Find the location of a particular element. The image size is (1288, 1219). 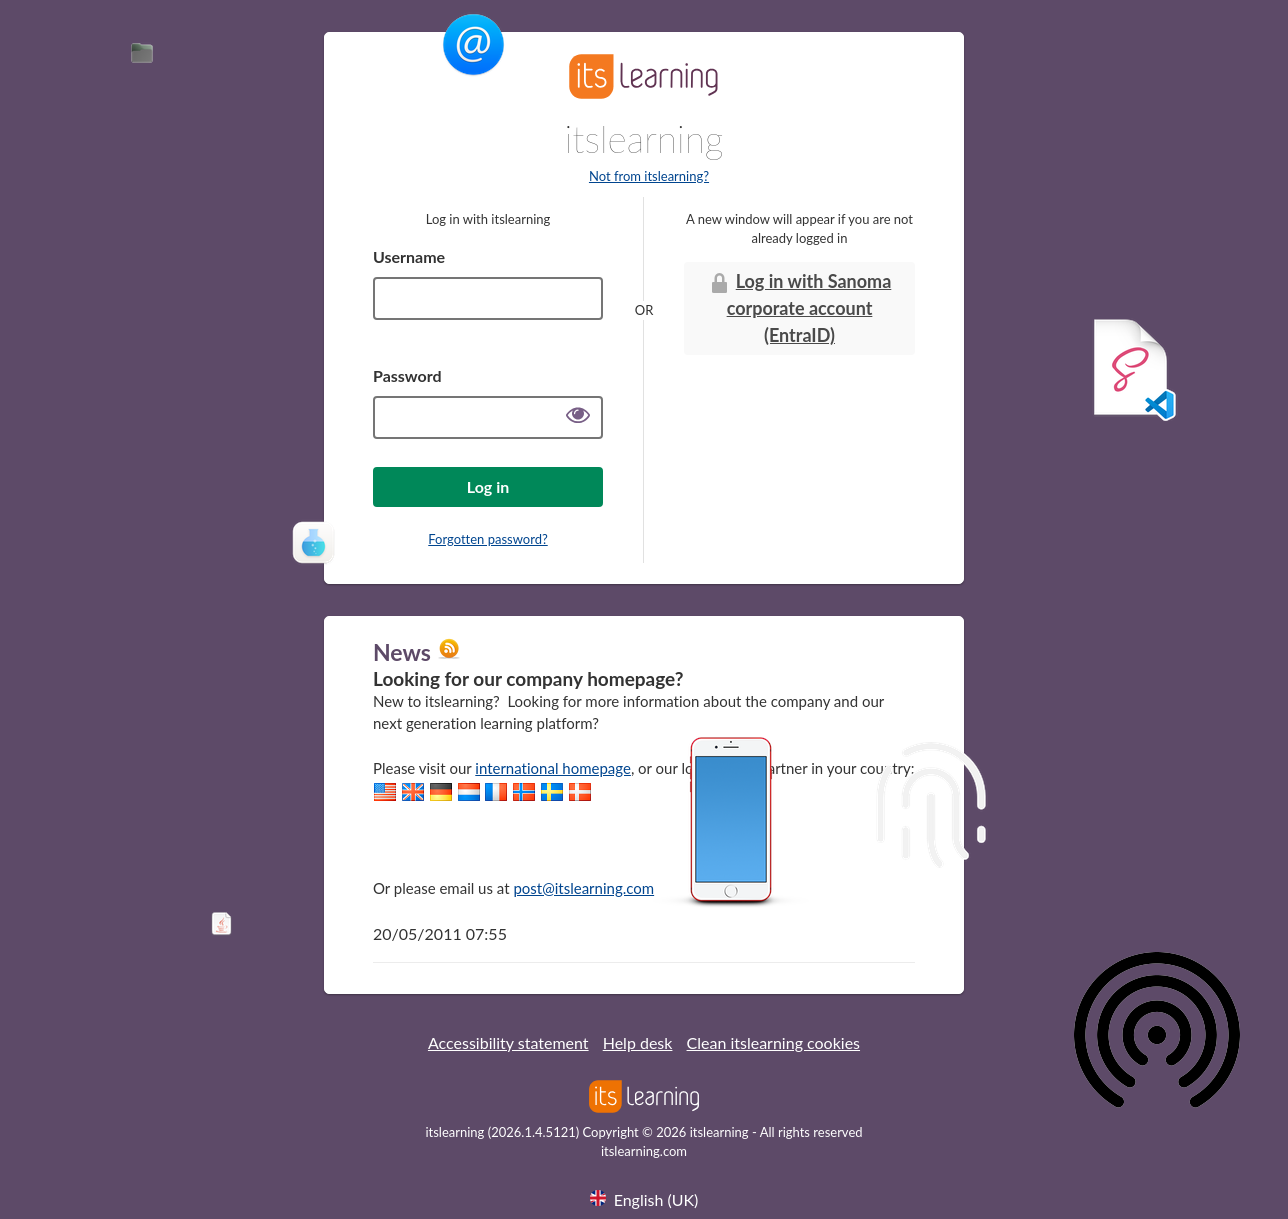

connect to a network server is located at coordinates (1157, 1035).